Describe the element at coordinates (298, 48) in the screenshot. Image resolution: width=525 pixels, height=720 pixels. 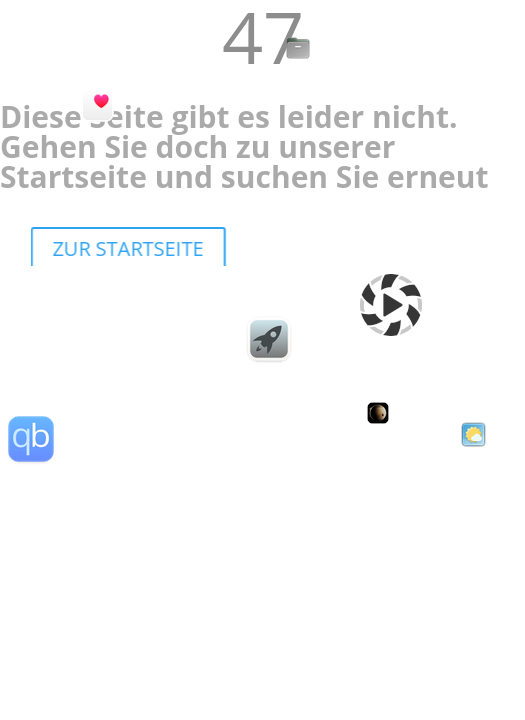
I see `open the file manager application` at that location.